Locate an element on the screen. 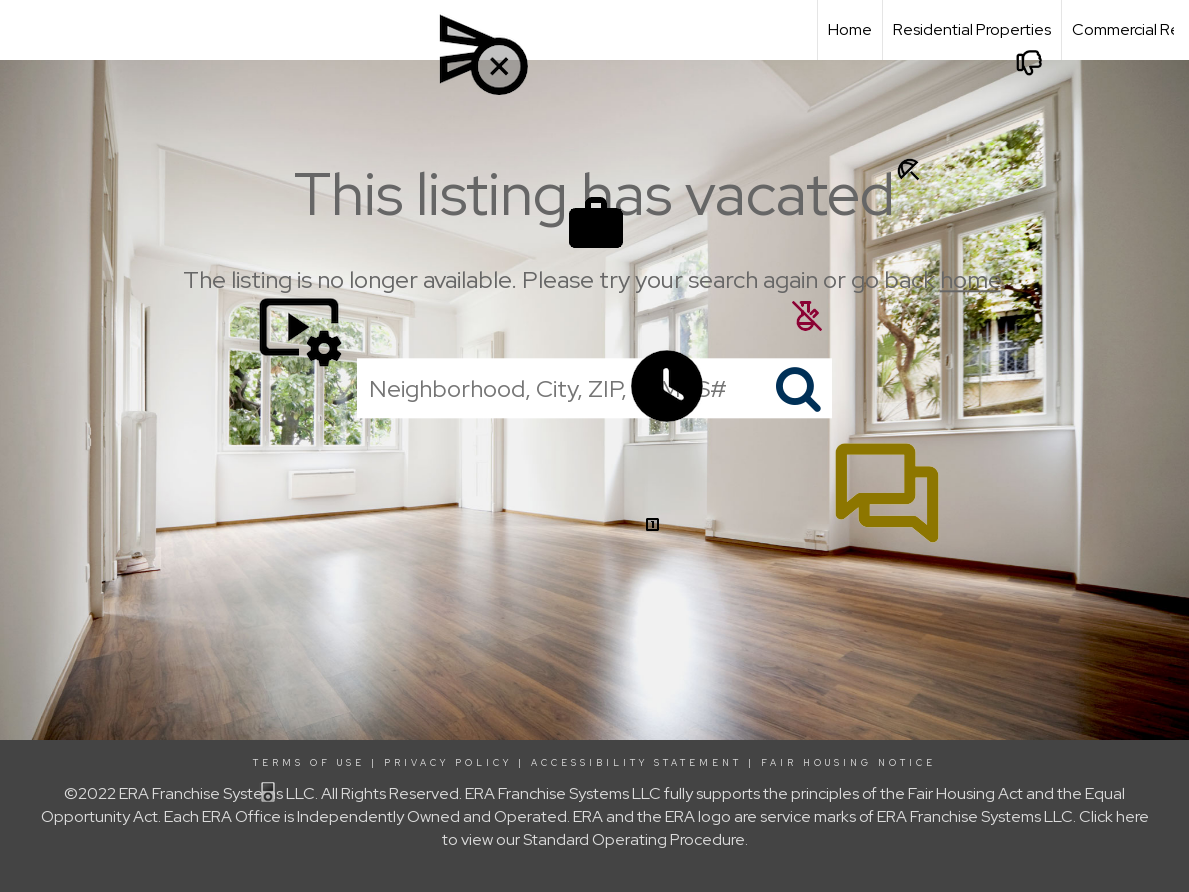  access beach or vacation-related features is located at coordinates (908, 169).